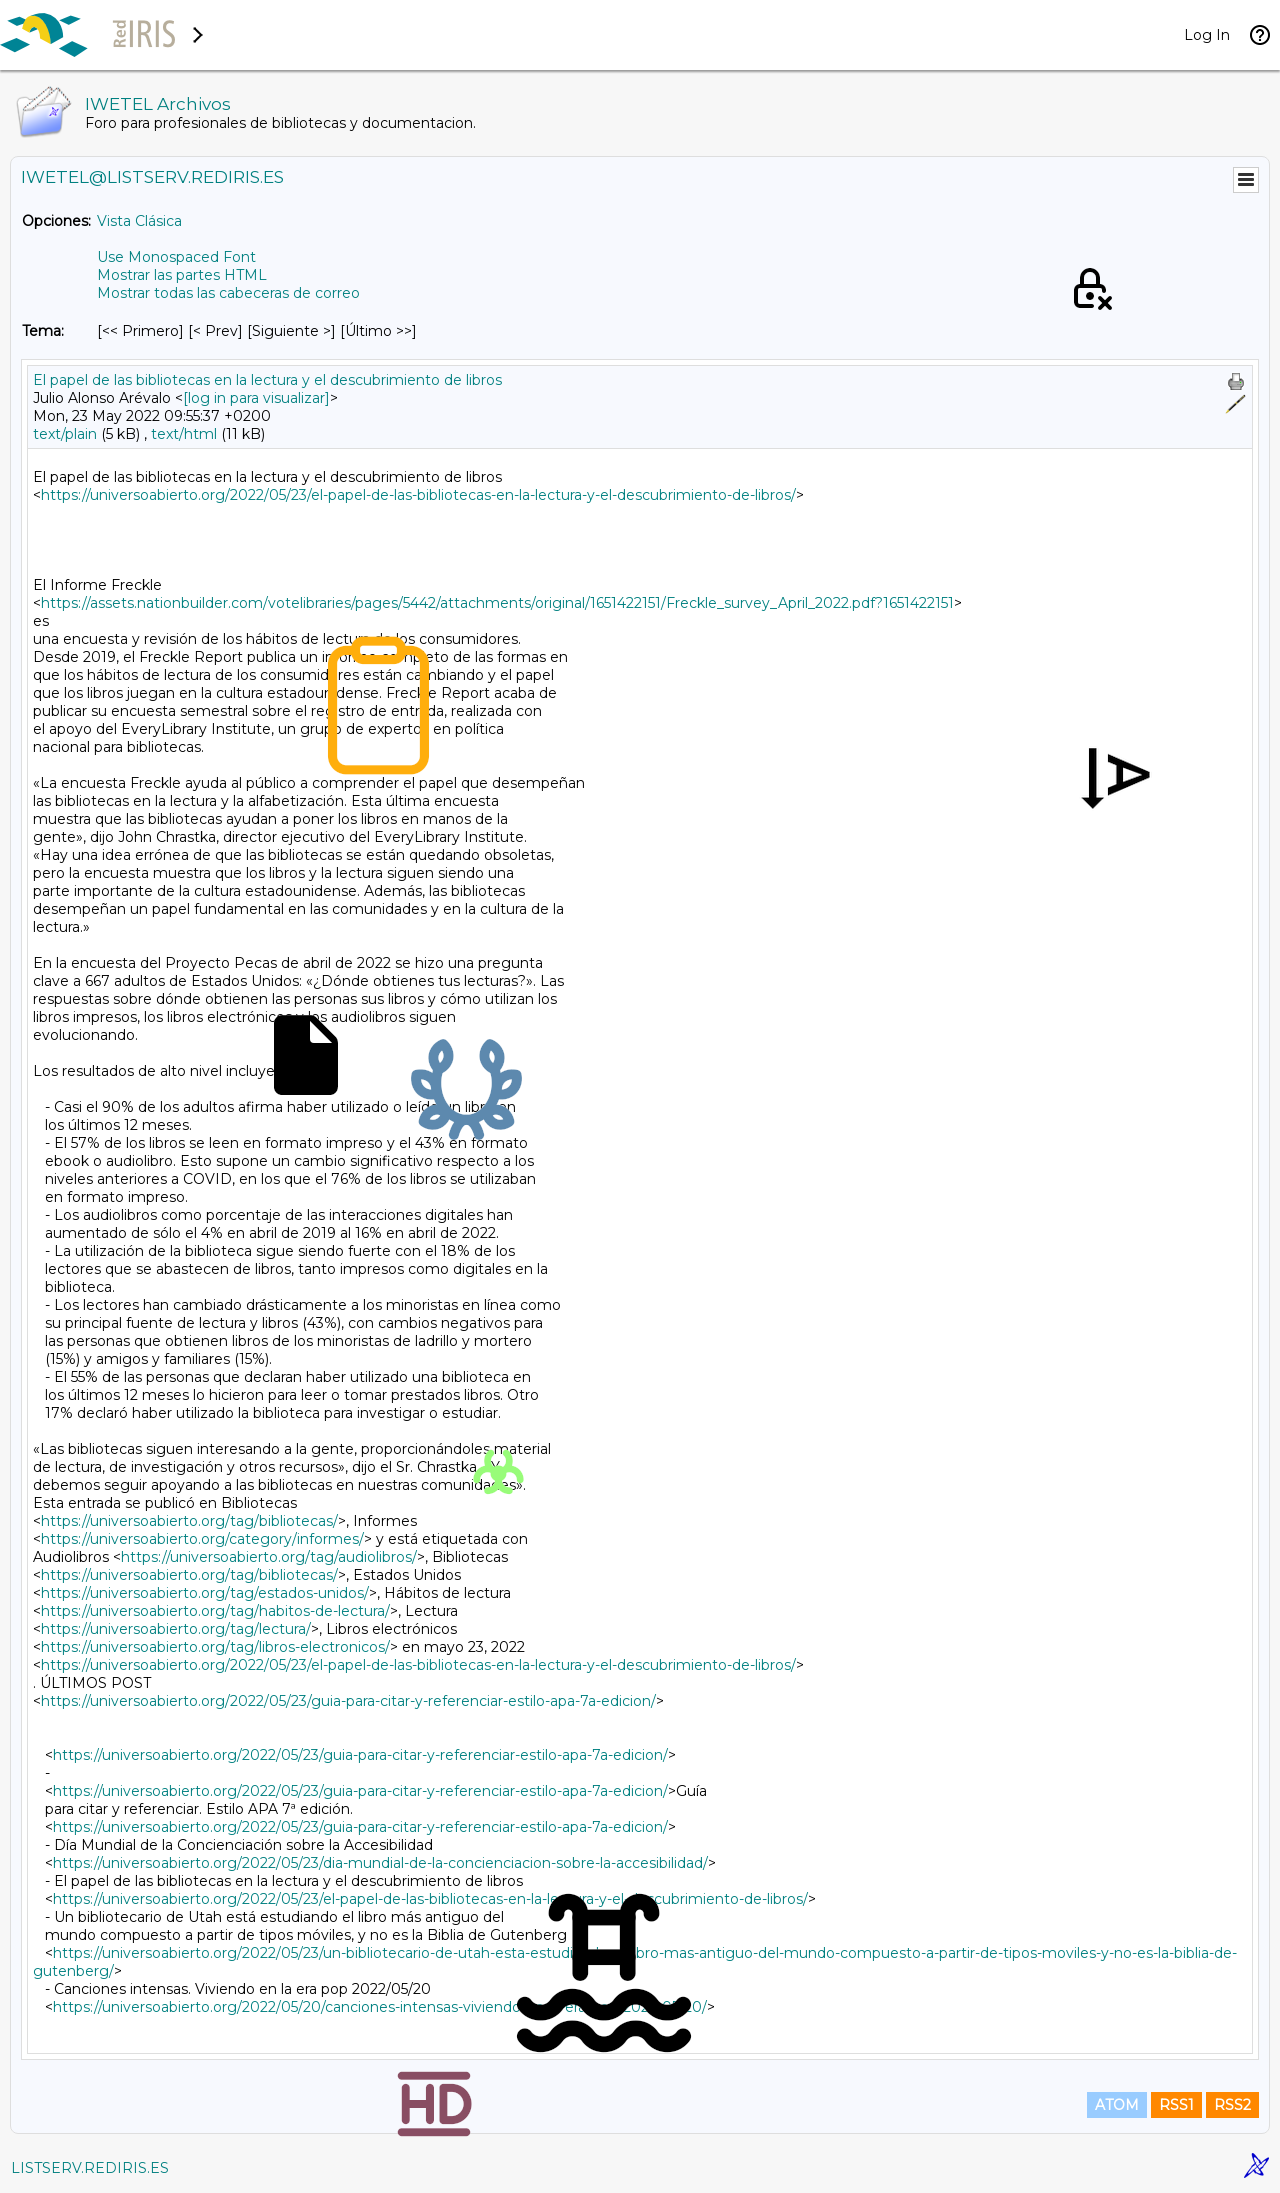 The width and height of the screenshot is (1280, 2193). What do you see at coordinates (498, 1473) in the screenshot?
I see `indicates hazardous or biohazardous material warning` at bounding box center [498, 1473].